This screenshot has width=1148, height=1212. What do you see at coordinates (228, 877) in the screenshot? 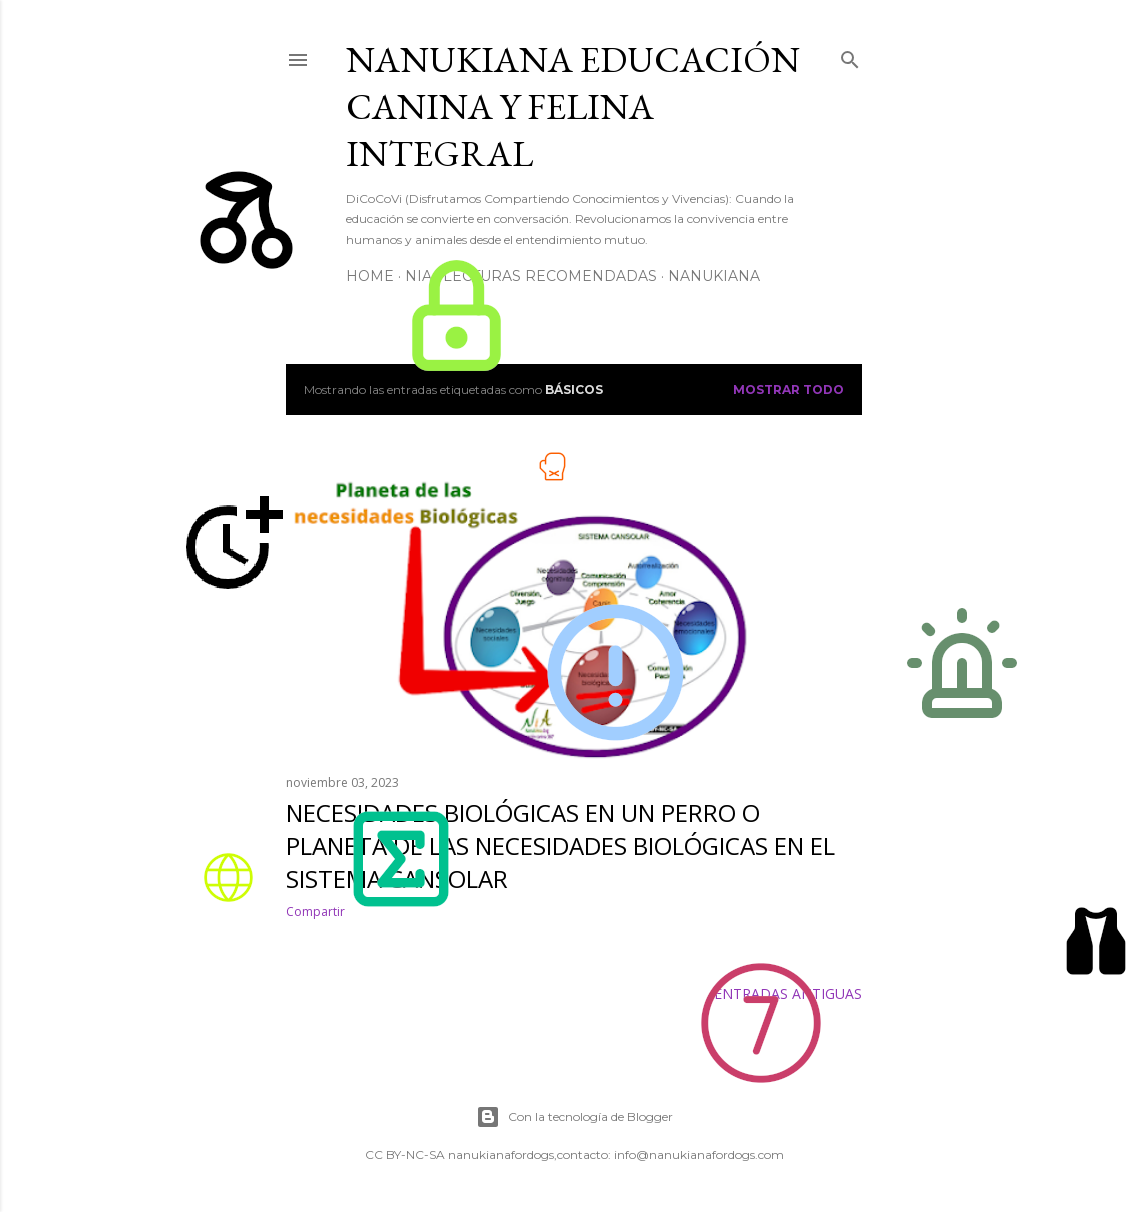
I see `access global or international settings` at bounding box center [228, 877].